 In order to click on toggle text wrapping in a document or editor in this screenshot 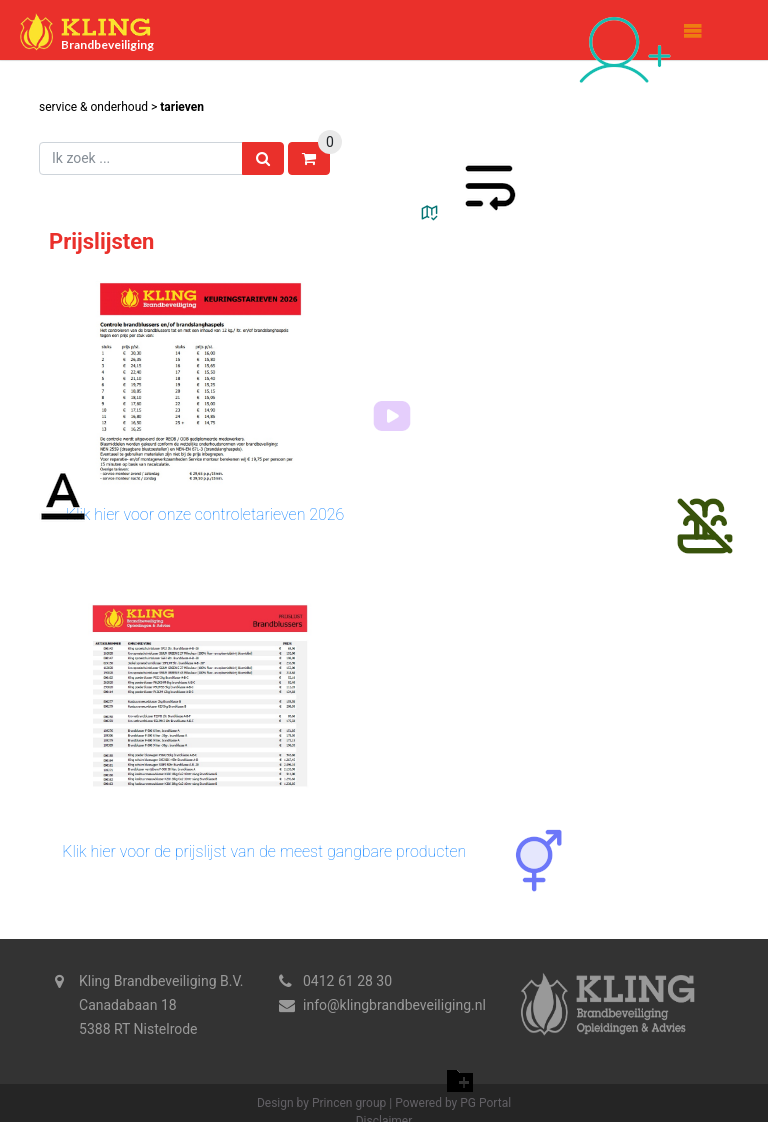, I will do `click(489, 186)`.